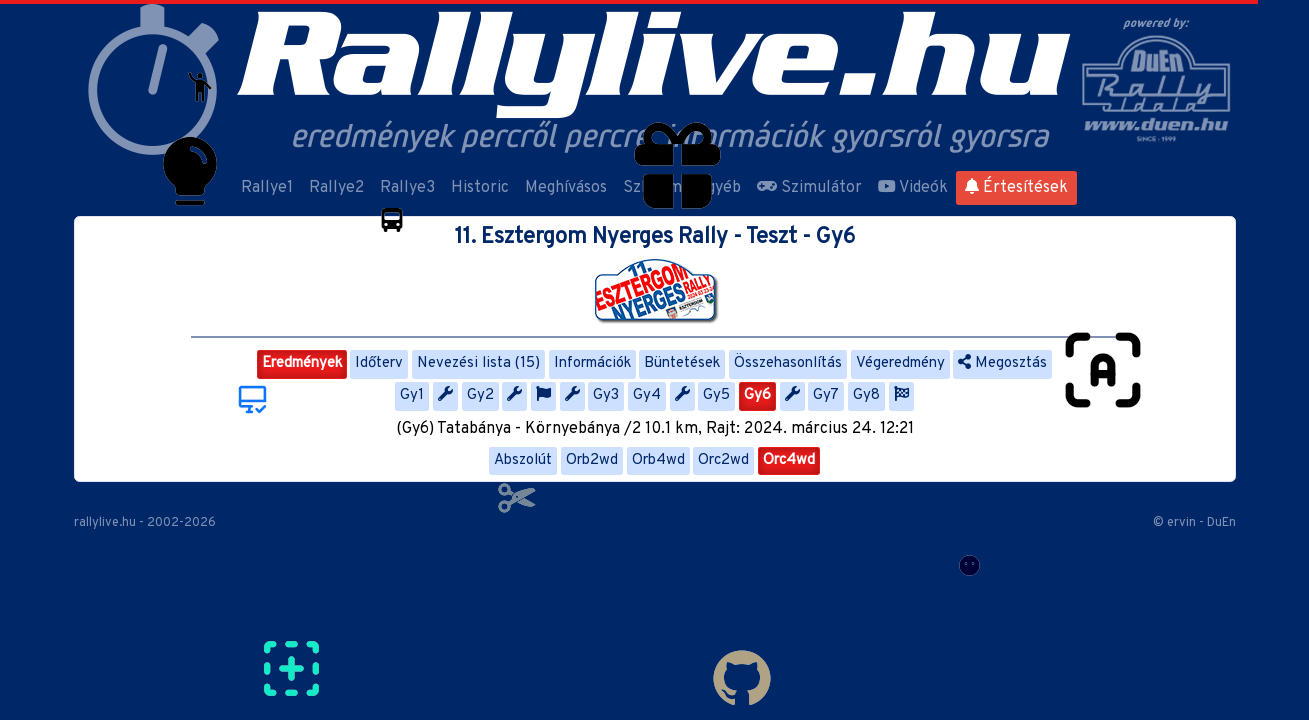 The image size is (1309, 720). I want to click on enable auto-focus mode for camera, so click(1103, 370).